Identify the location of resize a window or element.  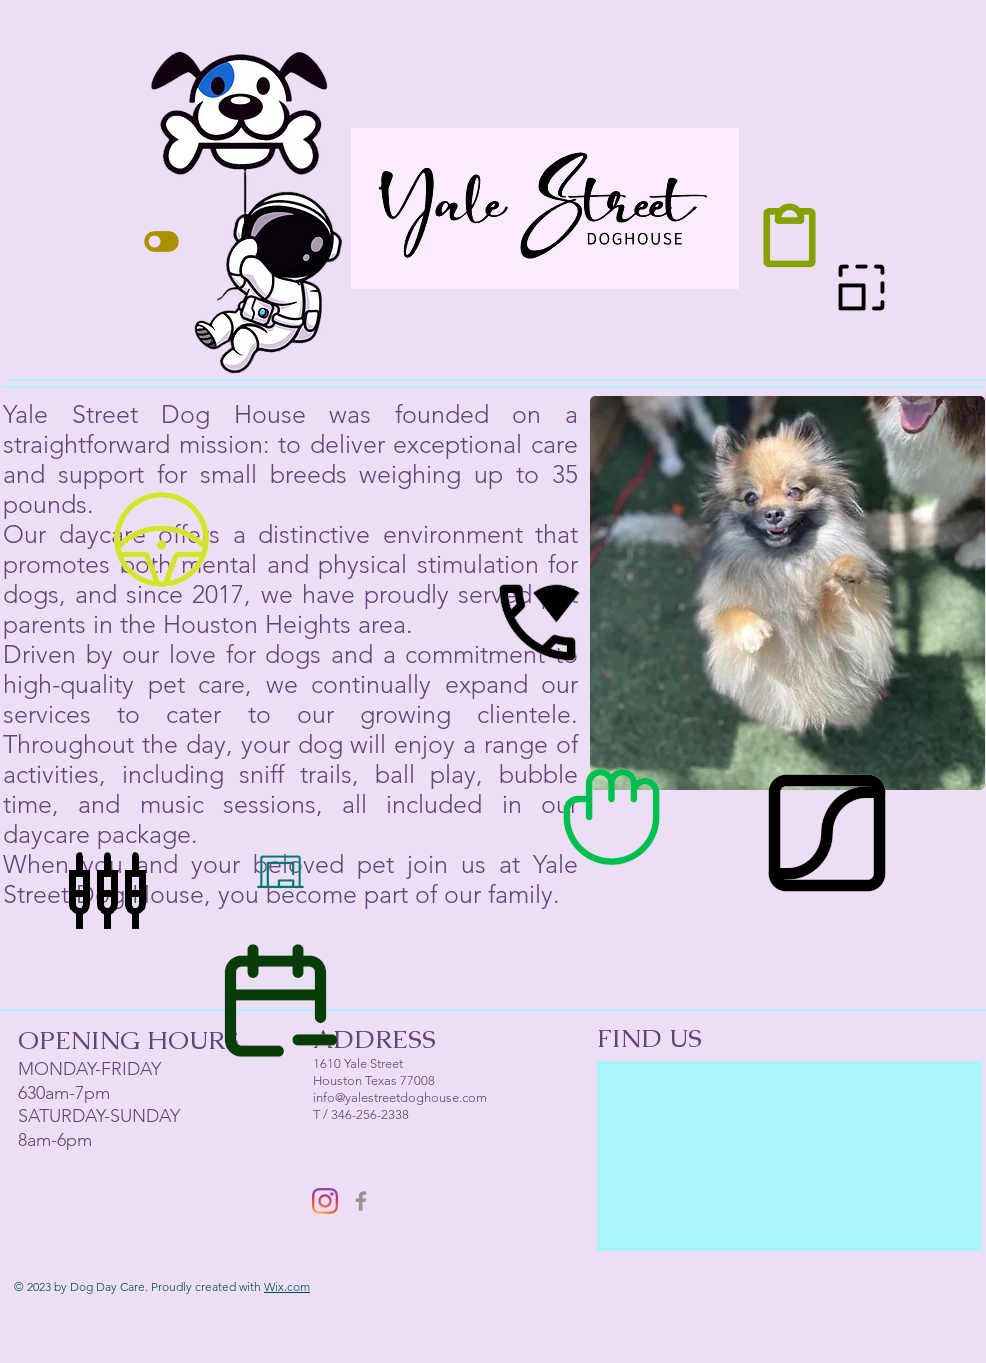
(861, 287).